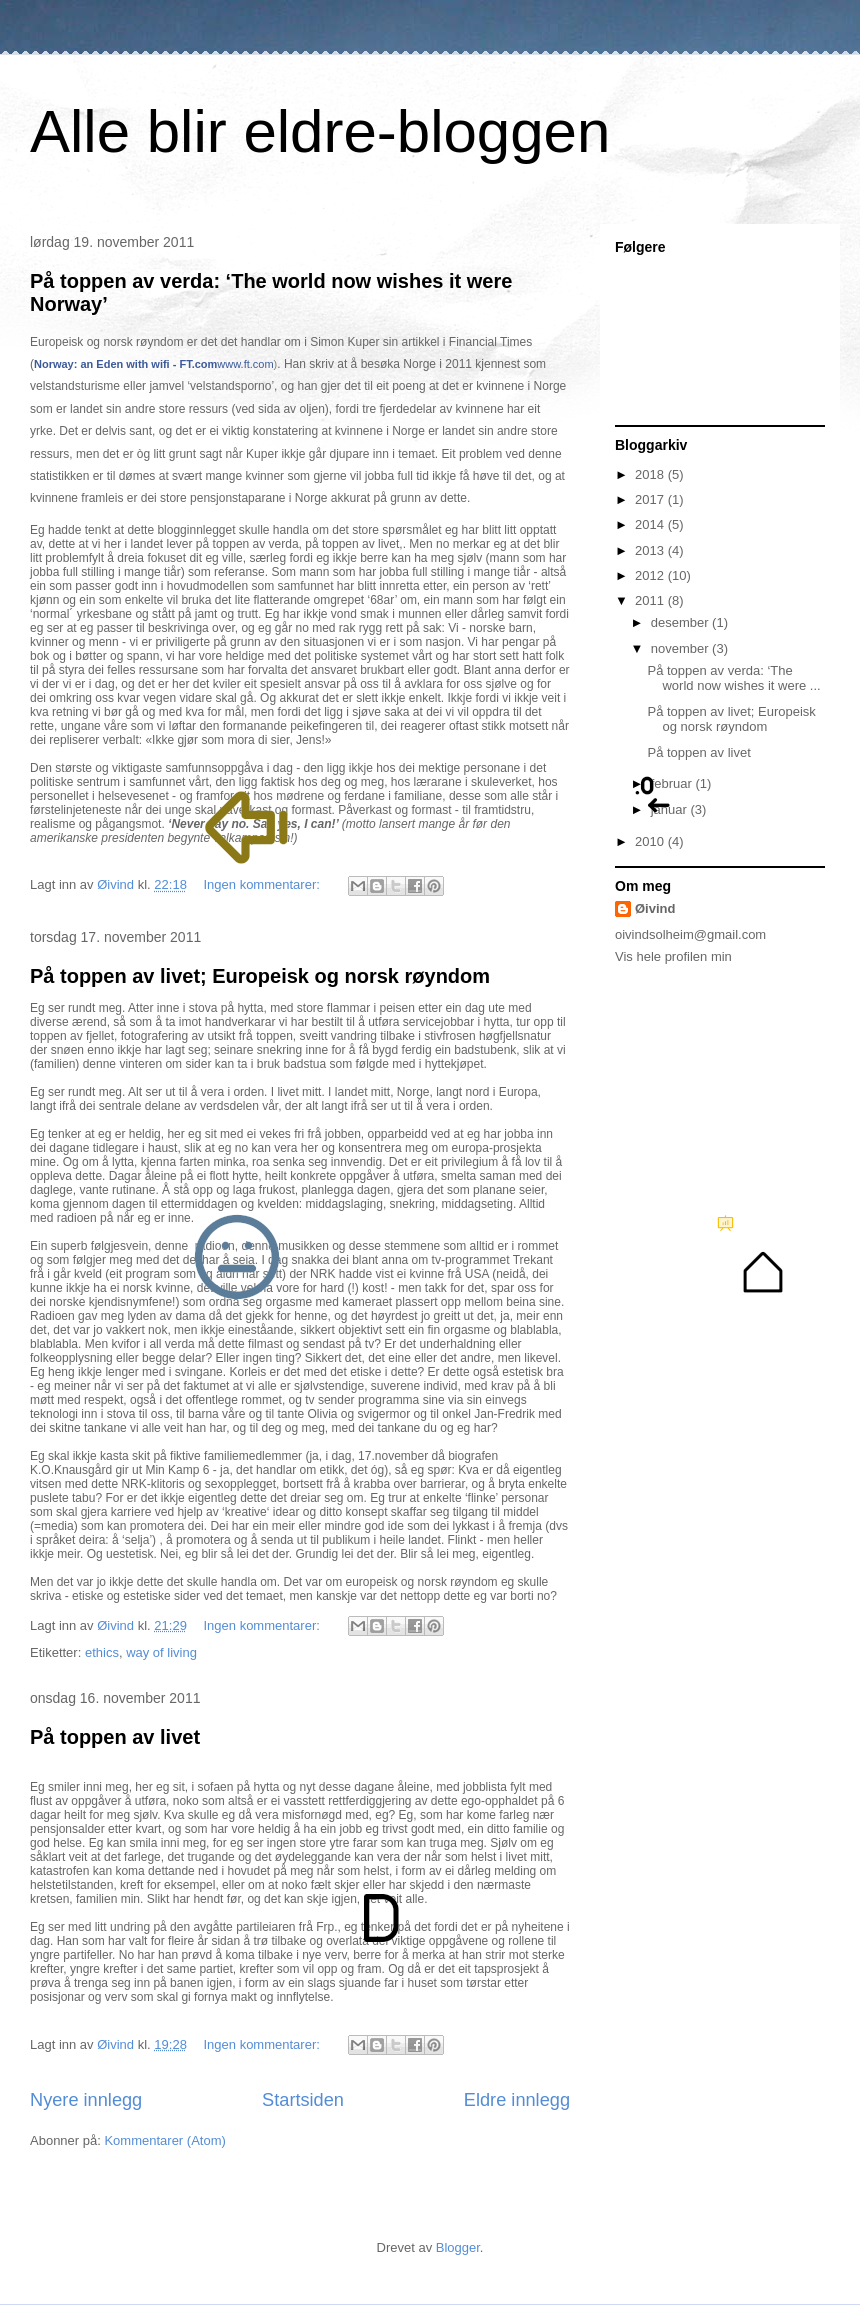 This screenshot has height=2305, width=860. Describe the element at coordinates (380, 1918) in the screenshot. I see `represents the letter D in alphabetical navigation` at that location.